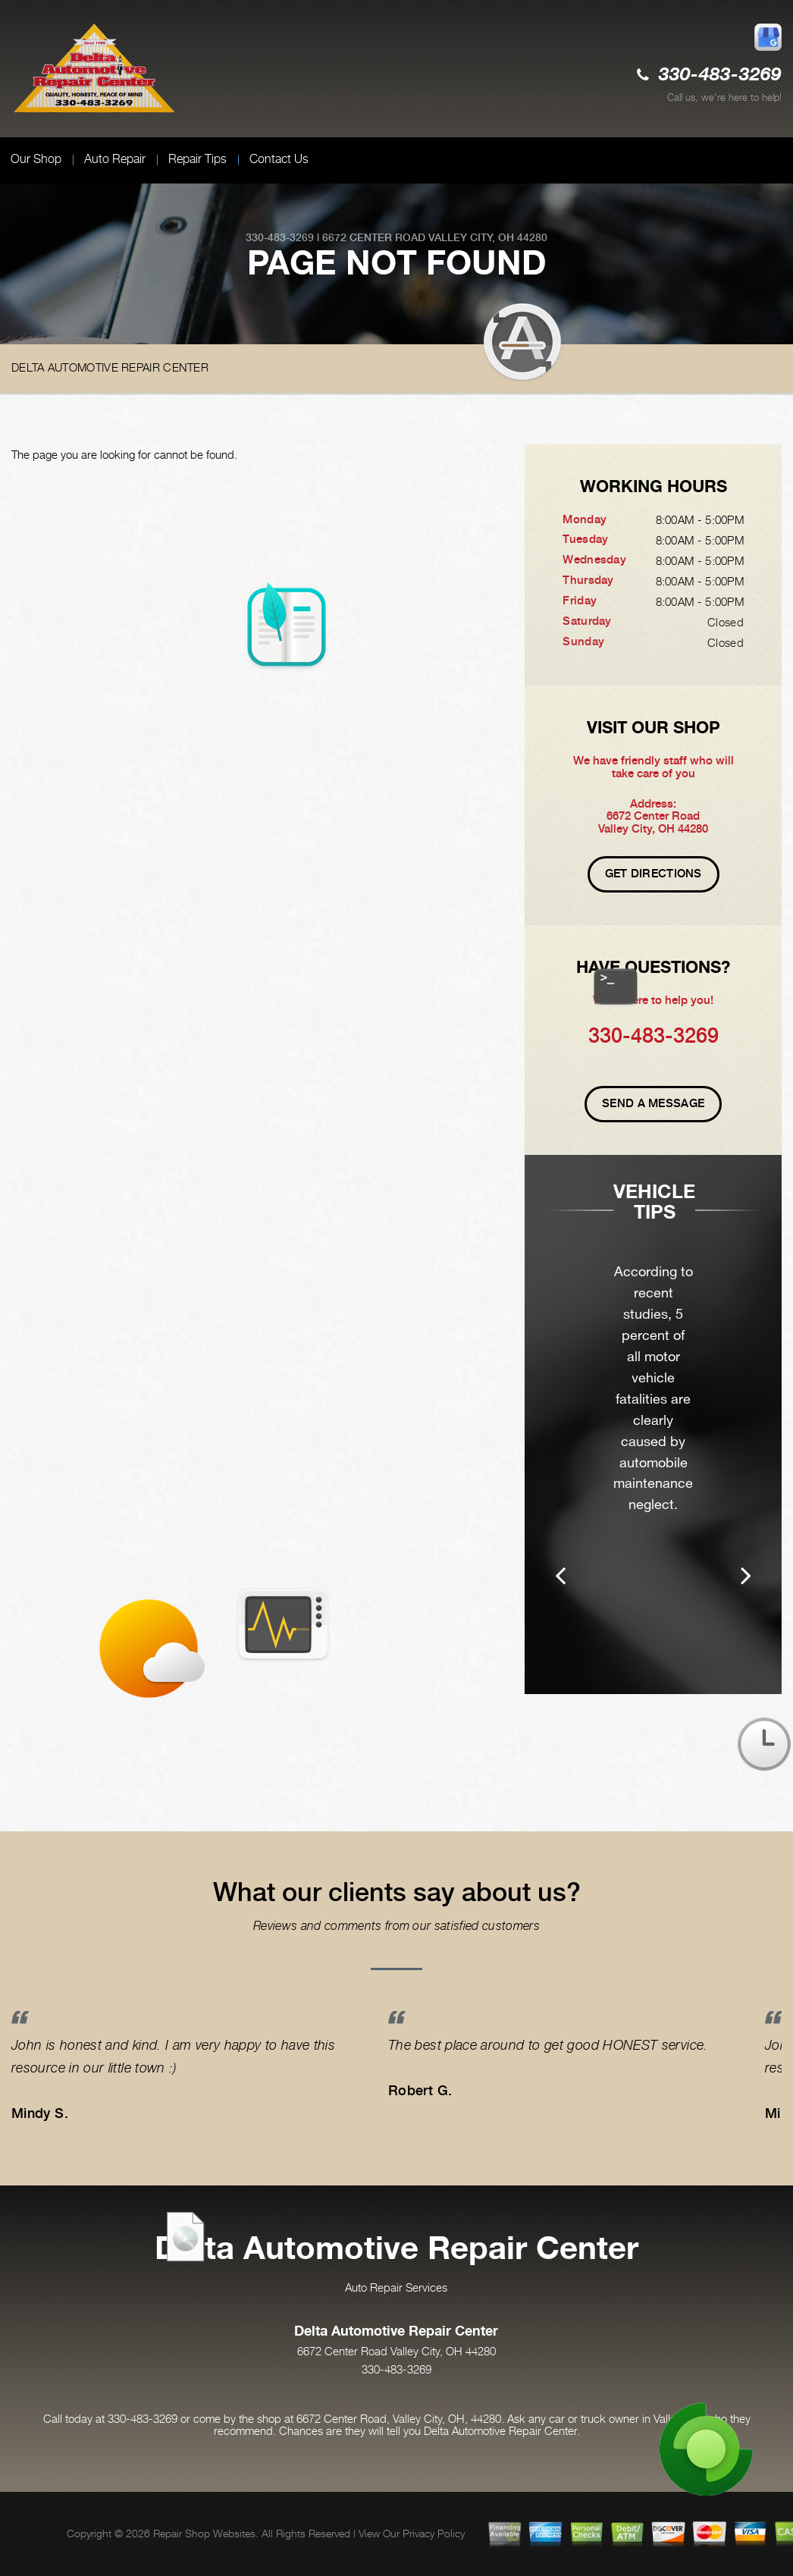  What do you see at coordinates (283, 1624) in the screenshot?
I see `open system monitor application` at bounding box center [283, 1624].